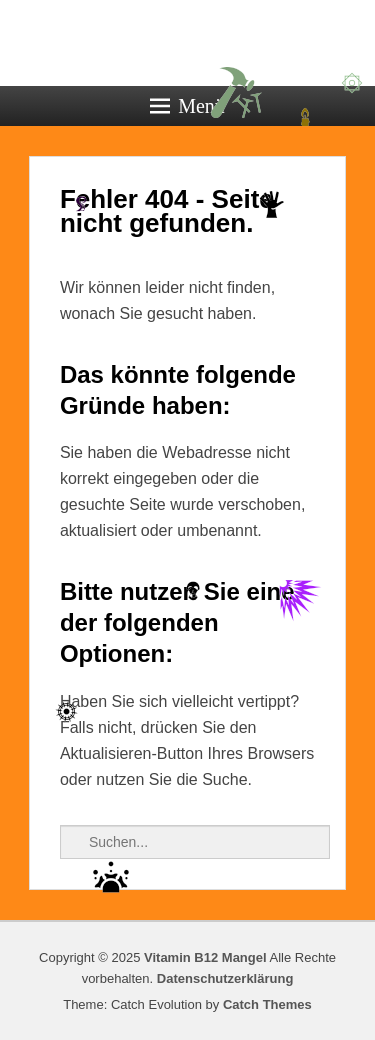 The image size is (375, 1040). Describe the element at coordinates (301, 601) in the screenshot. I see `toggle brightness or light mode` at that location.